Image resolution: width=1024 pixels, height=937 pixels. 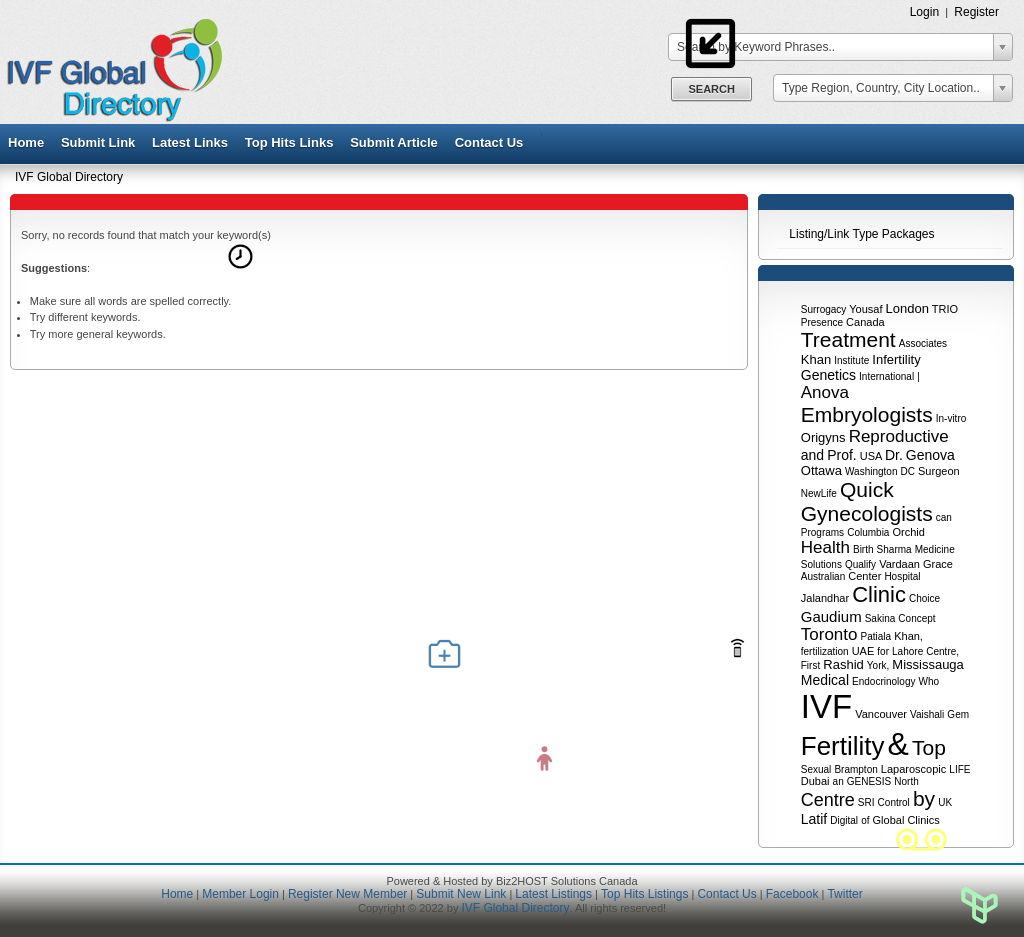 What do you see at coordinates (921, 839) in the screenshot?
I see `access voicemail messages` at bounding box center [921, 839].